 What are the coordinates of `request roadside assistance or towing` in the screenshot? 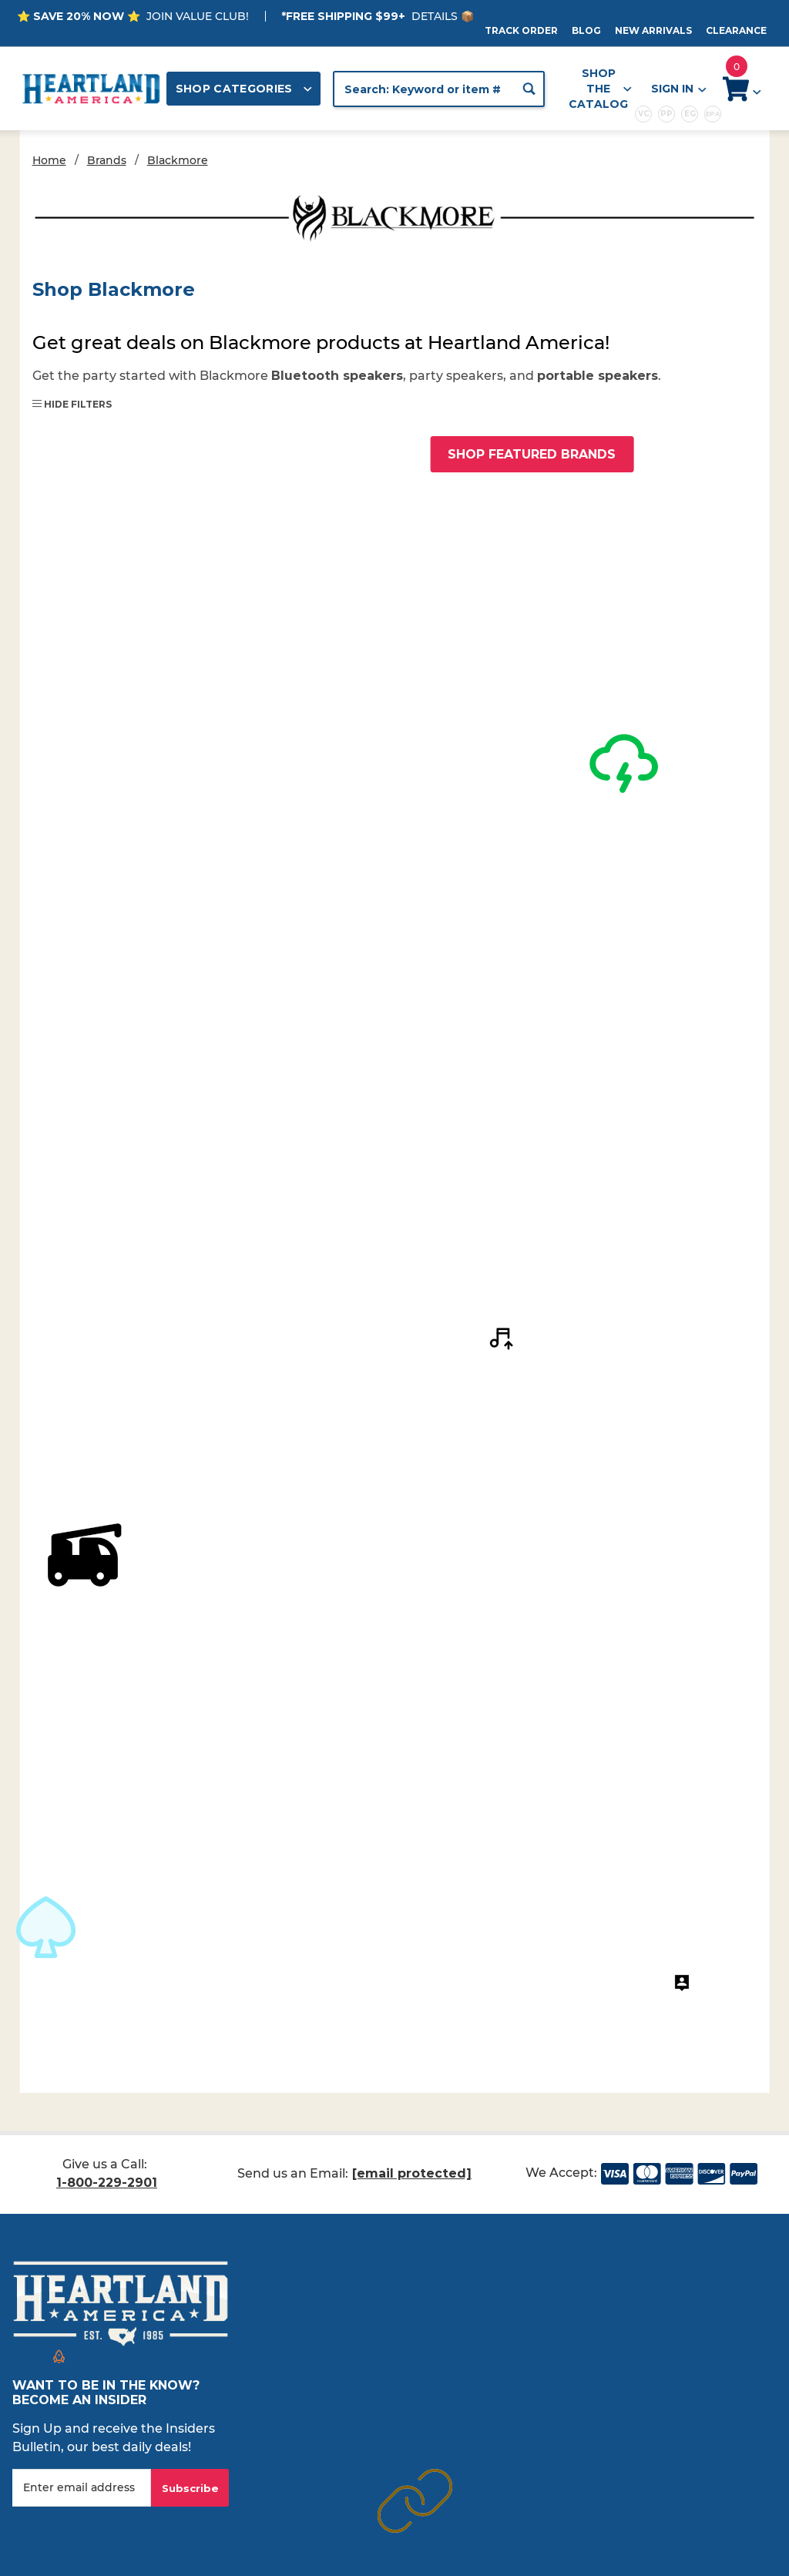 It's located at (82, 1558).